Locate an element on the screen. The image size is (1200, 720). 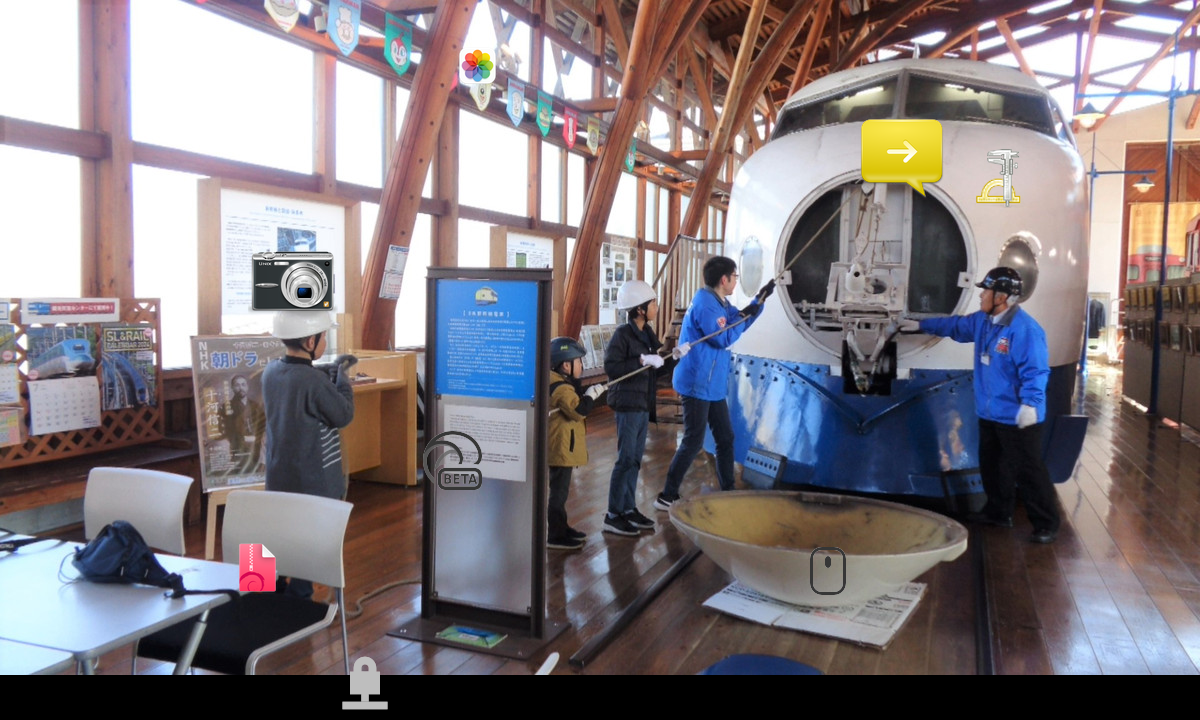
indicates active VPN connection is located at coordinates (365, 683).